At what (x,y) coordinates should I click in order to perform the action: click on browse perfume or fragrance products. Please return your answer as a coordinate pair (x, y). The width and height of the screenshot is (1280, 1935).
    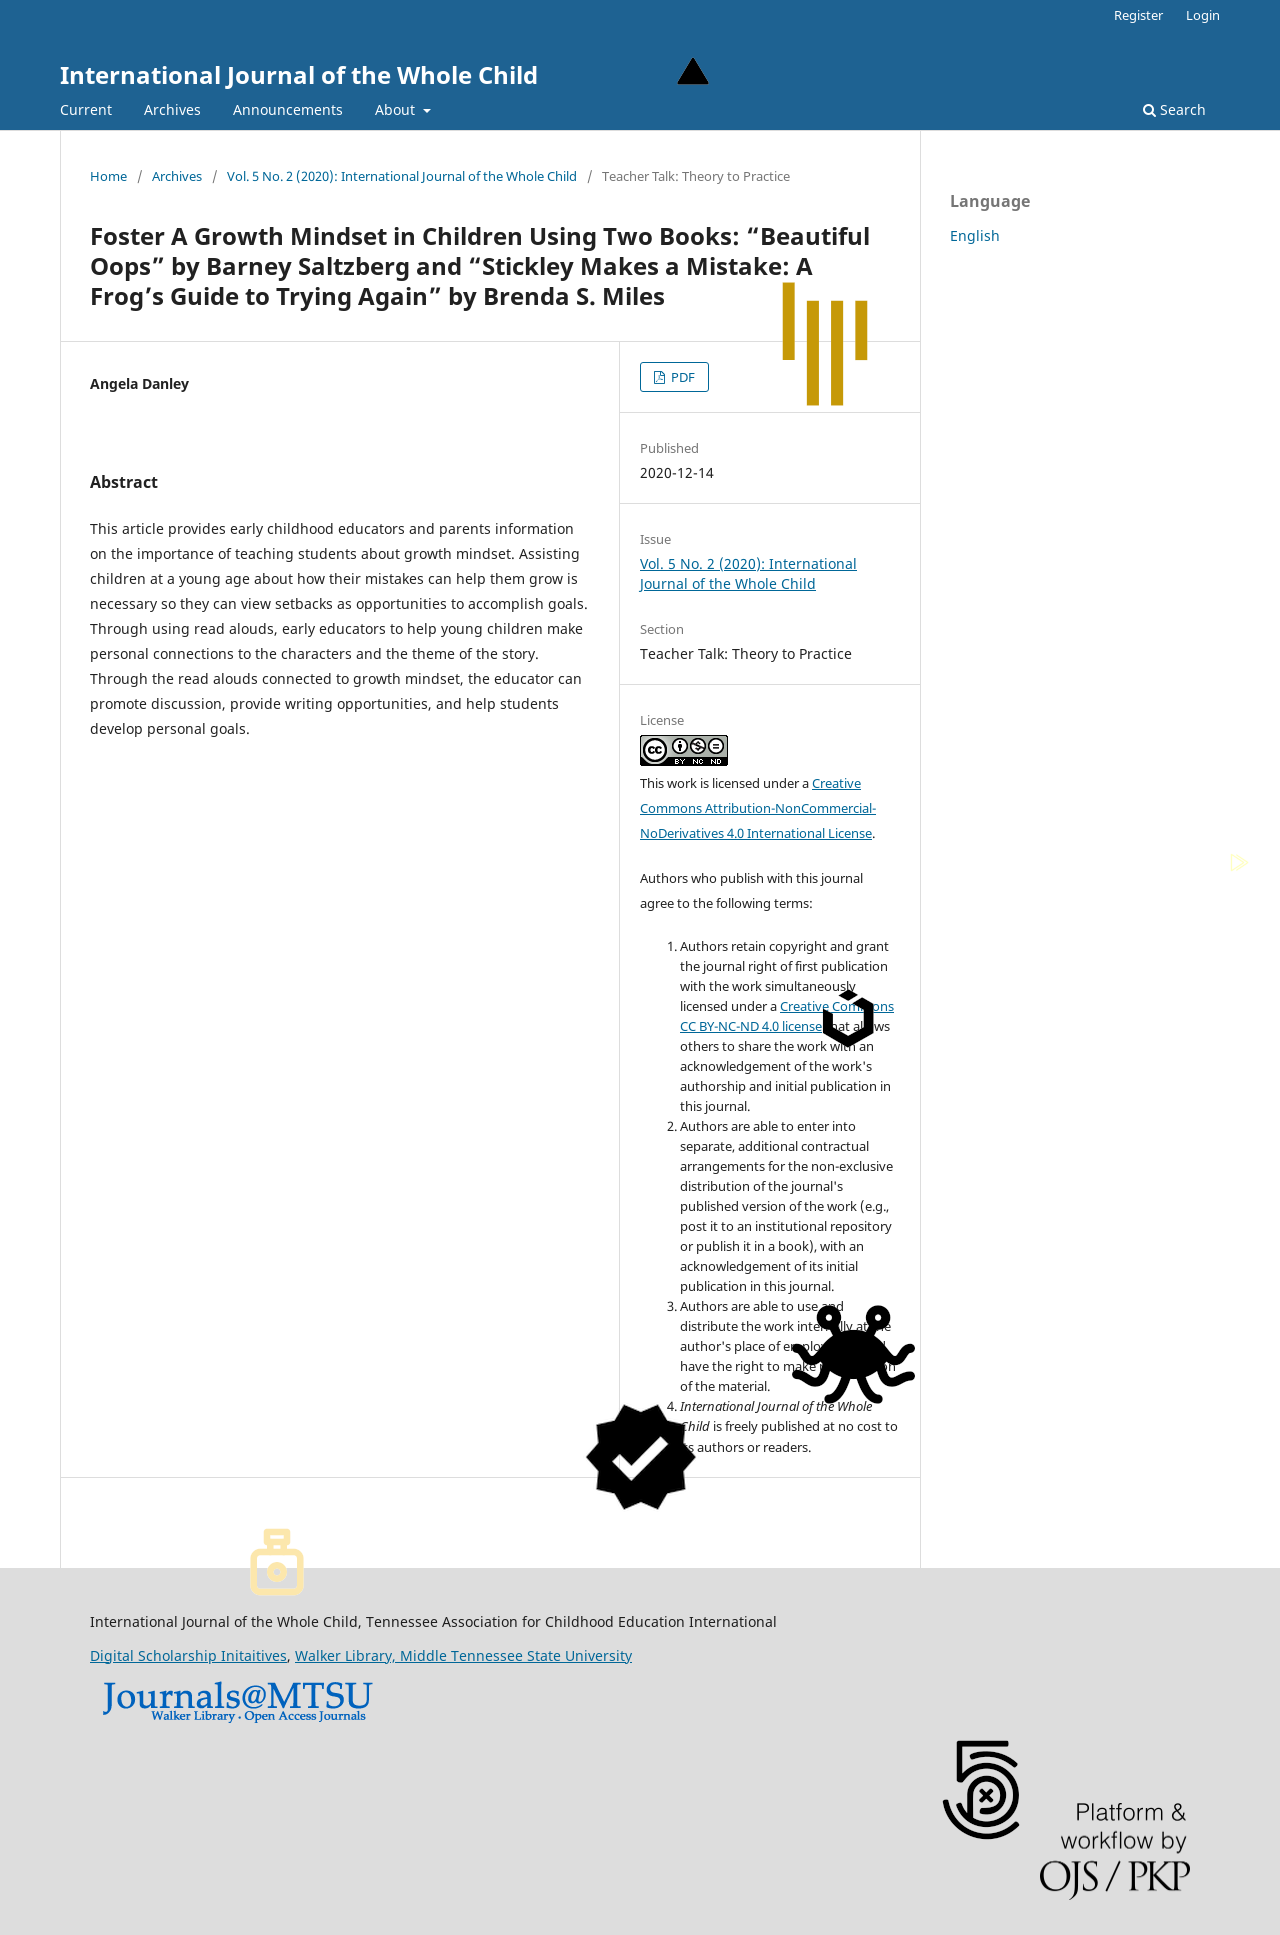
    Looking at the image, I should click on (277, 1562).